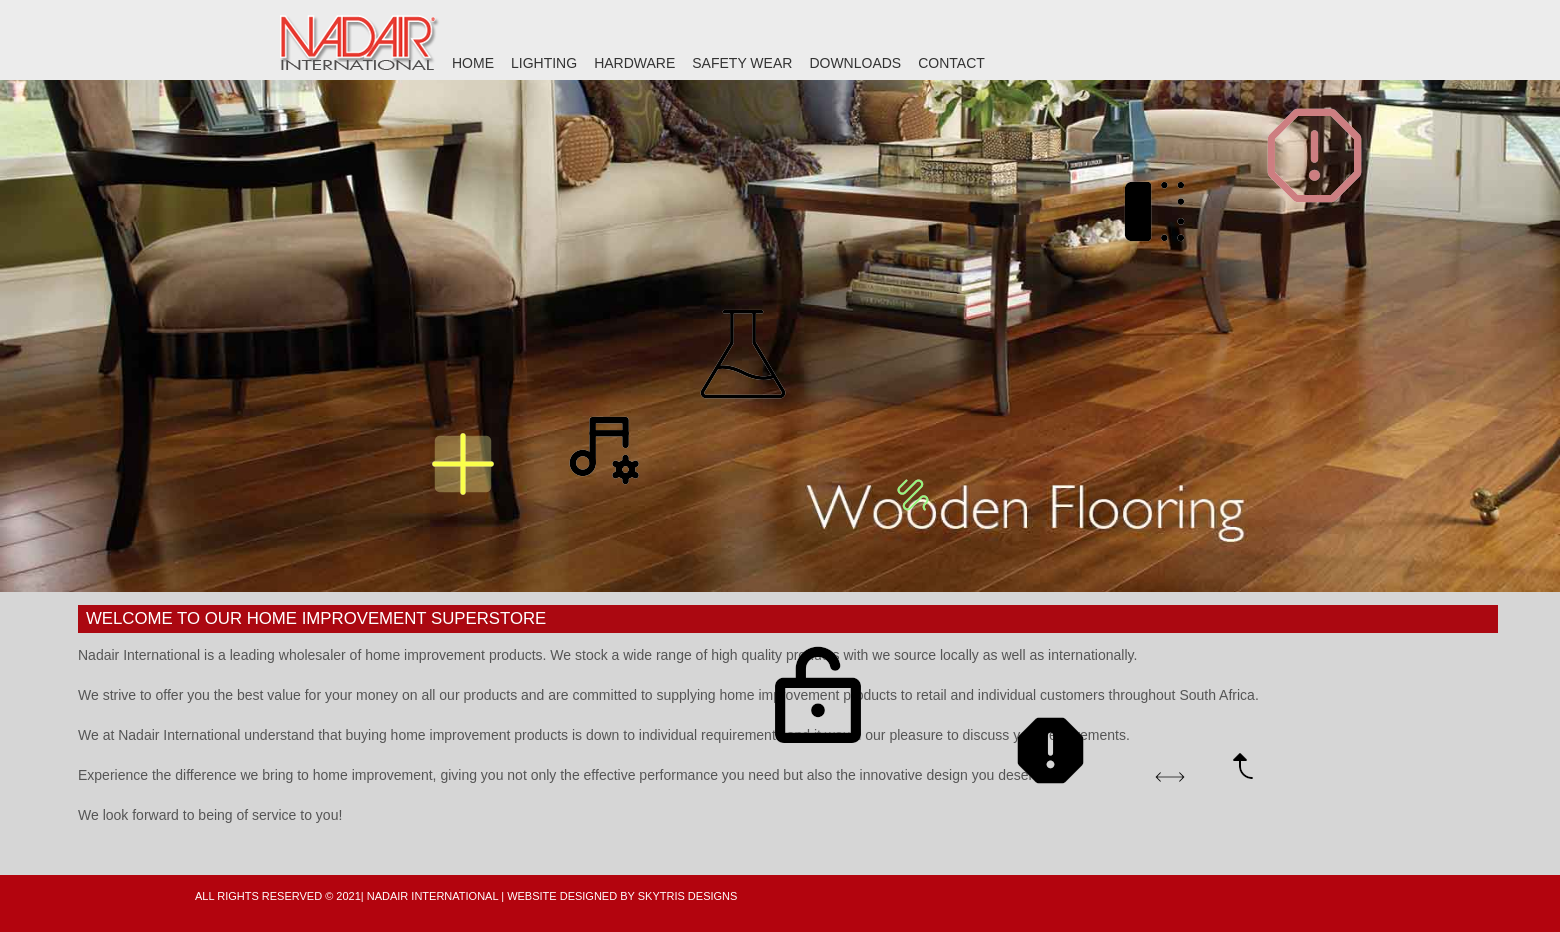 The image size is (1560, 932). I want to click on align content to the left, so click(1154, 211).